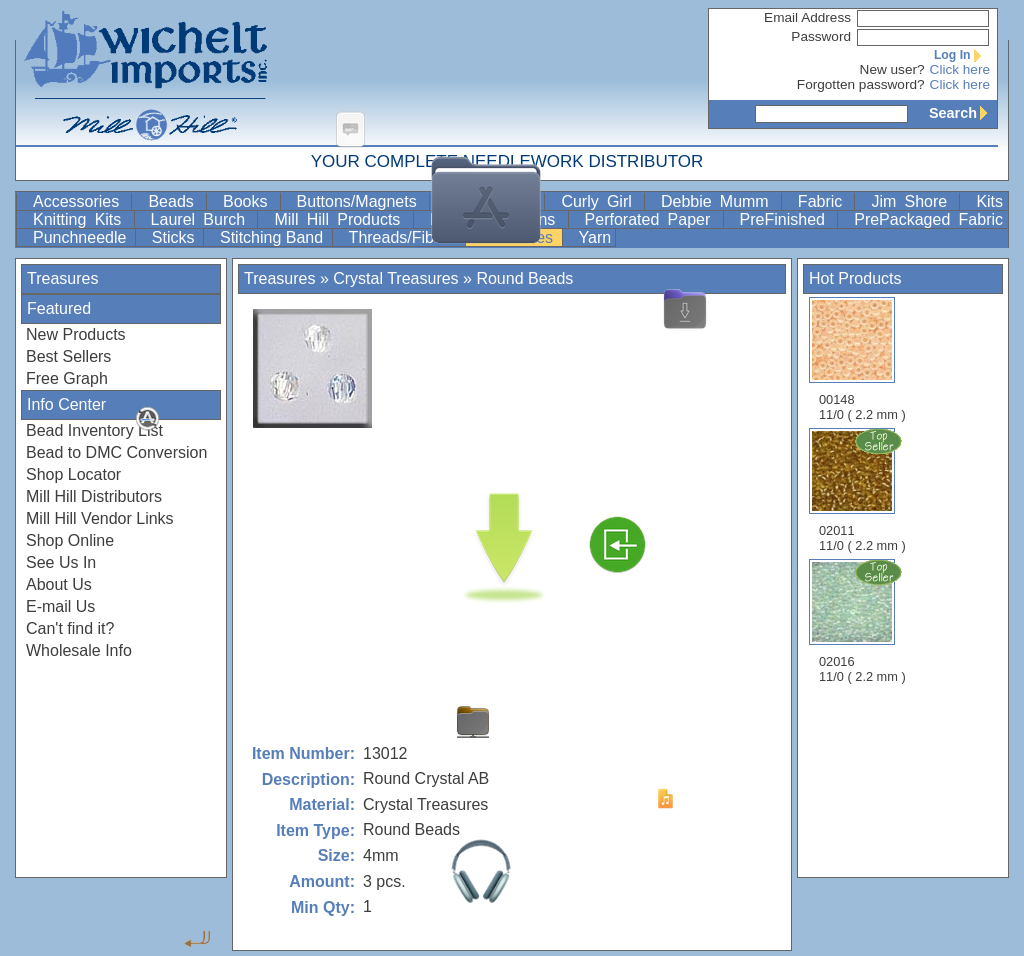 This screenshot has height=956, width=1024. I want to click on an ogg audio file, so click(665, 798).